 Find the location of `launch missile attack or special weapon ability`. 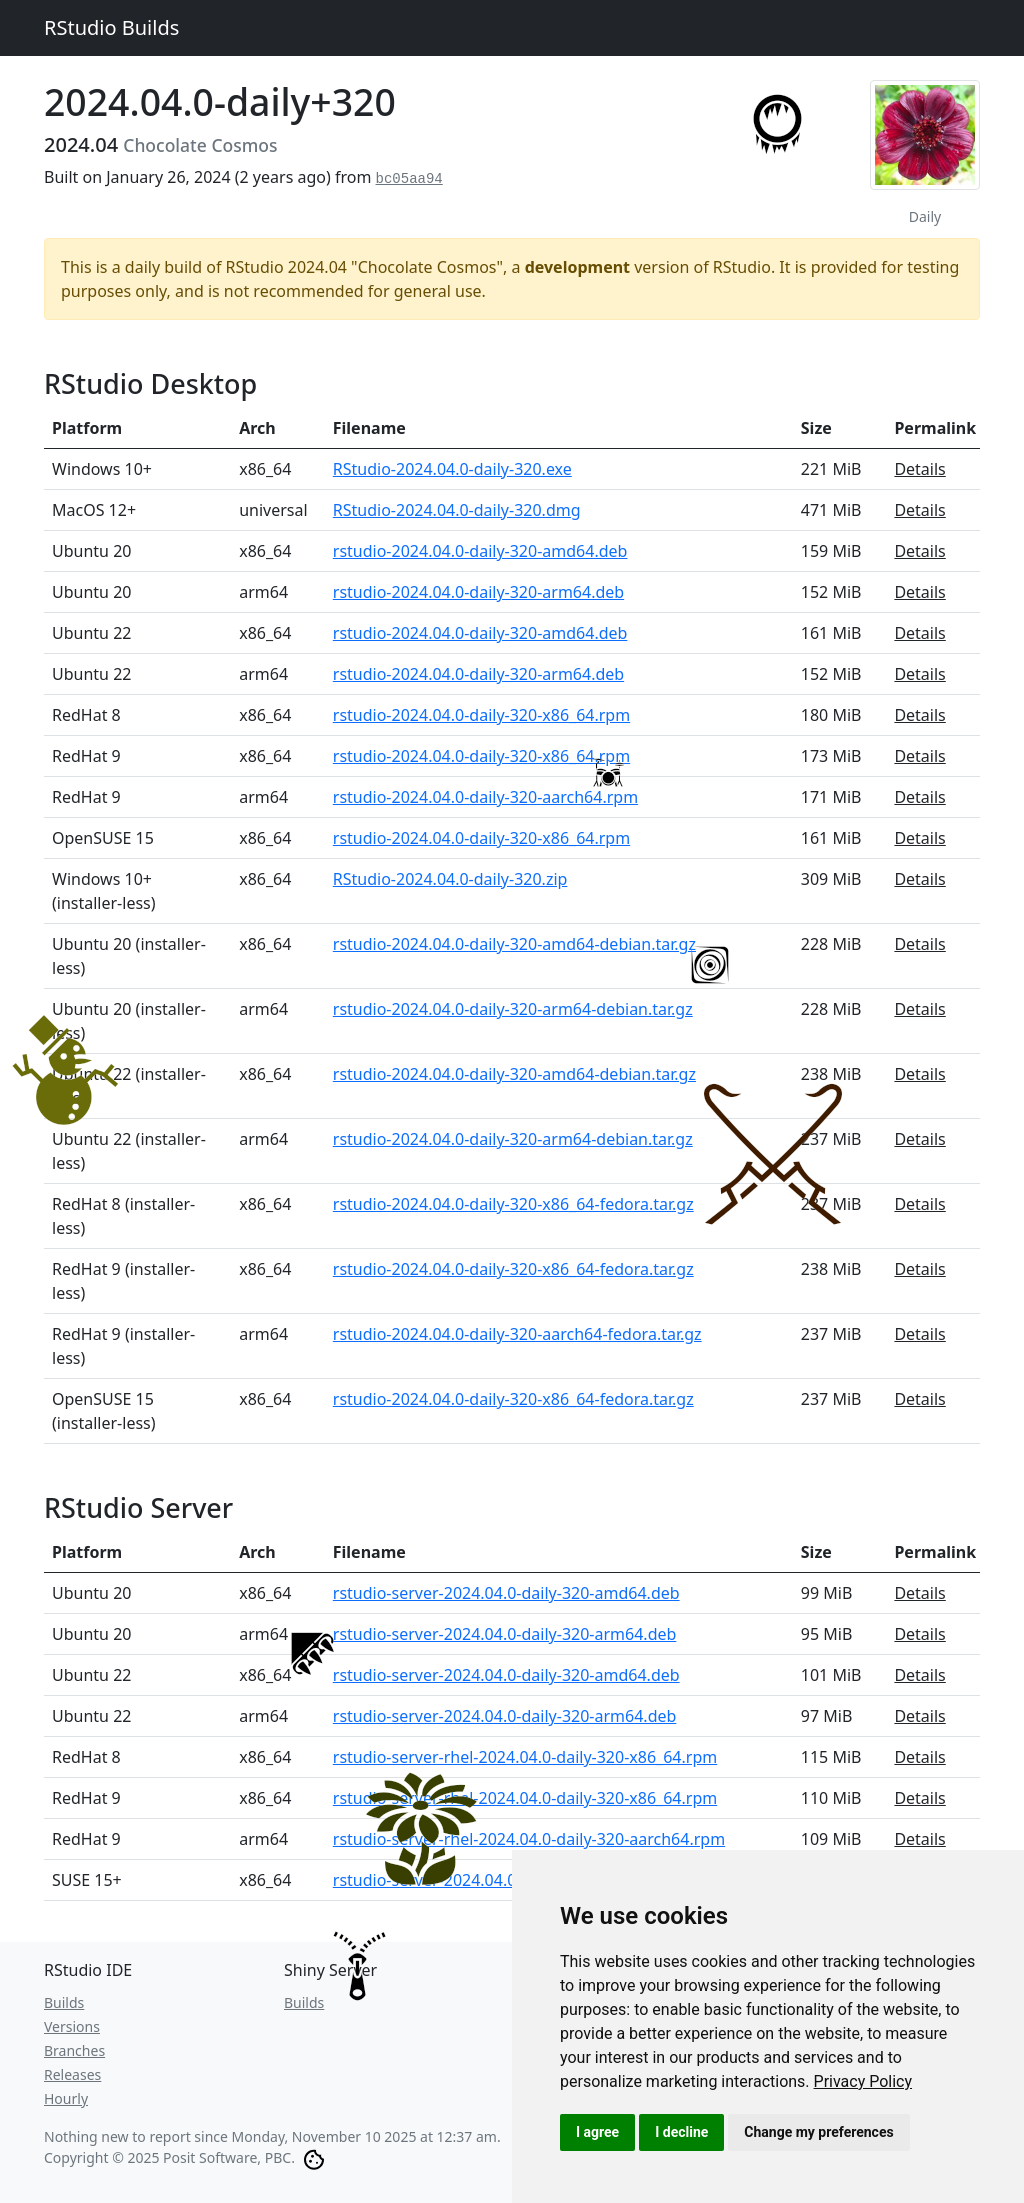

launch missile attack or special weapon ability is located at coordinates (313, 1654).